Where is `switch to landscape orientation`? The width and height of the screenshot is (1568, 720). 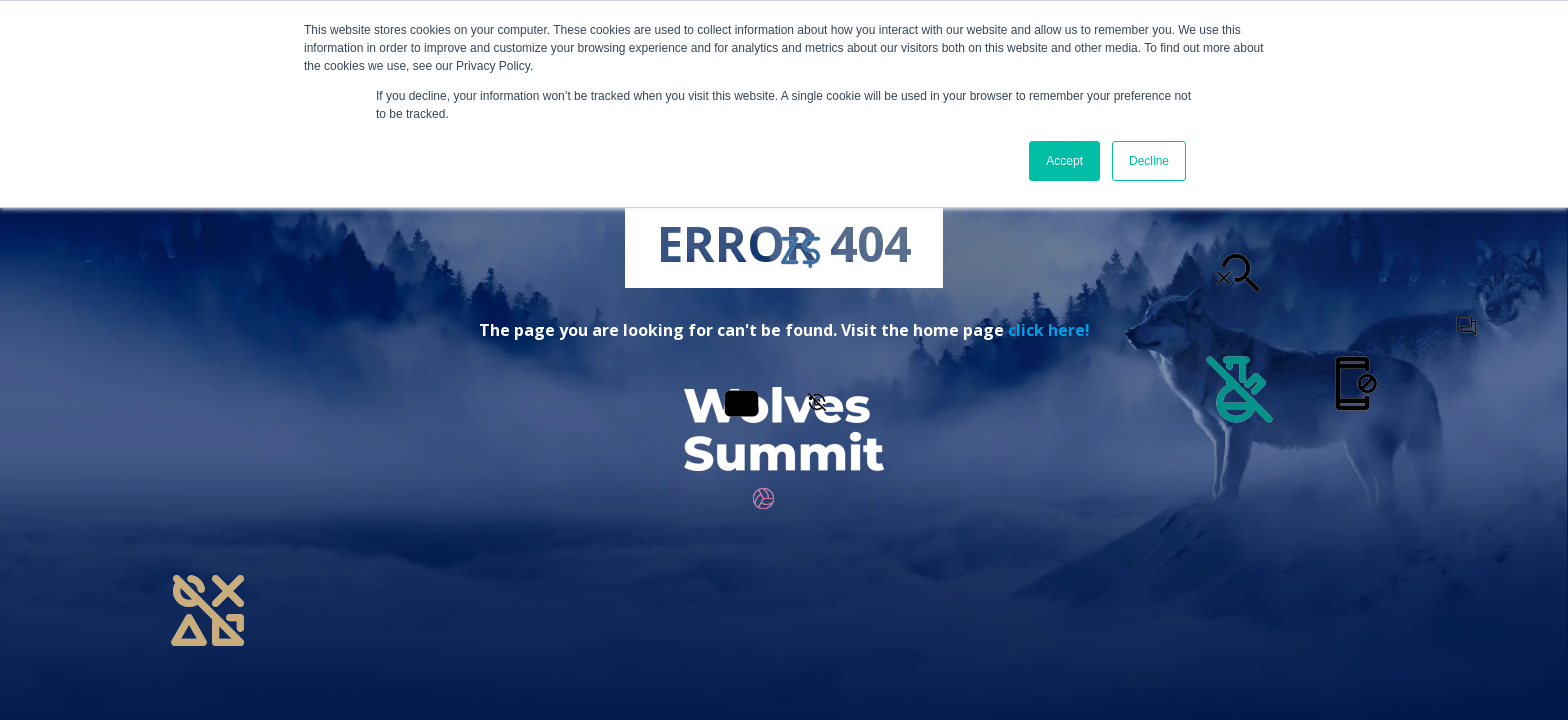 switch to landscape orientation is located at coordinates (741, 403).